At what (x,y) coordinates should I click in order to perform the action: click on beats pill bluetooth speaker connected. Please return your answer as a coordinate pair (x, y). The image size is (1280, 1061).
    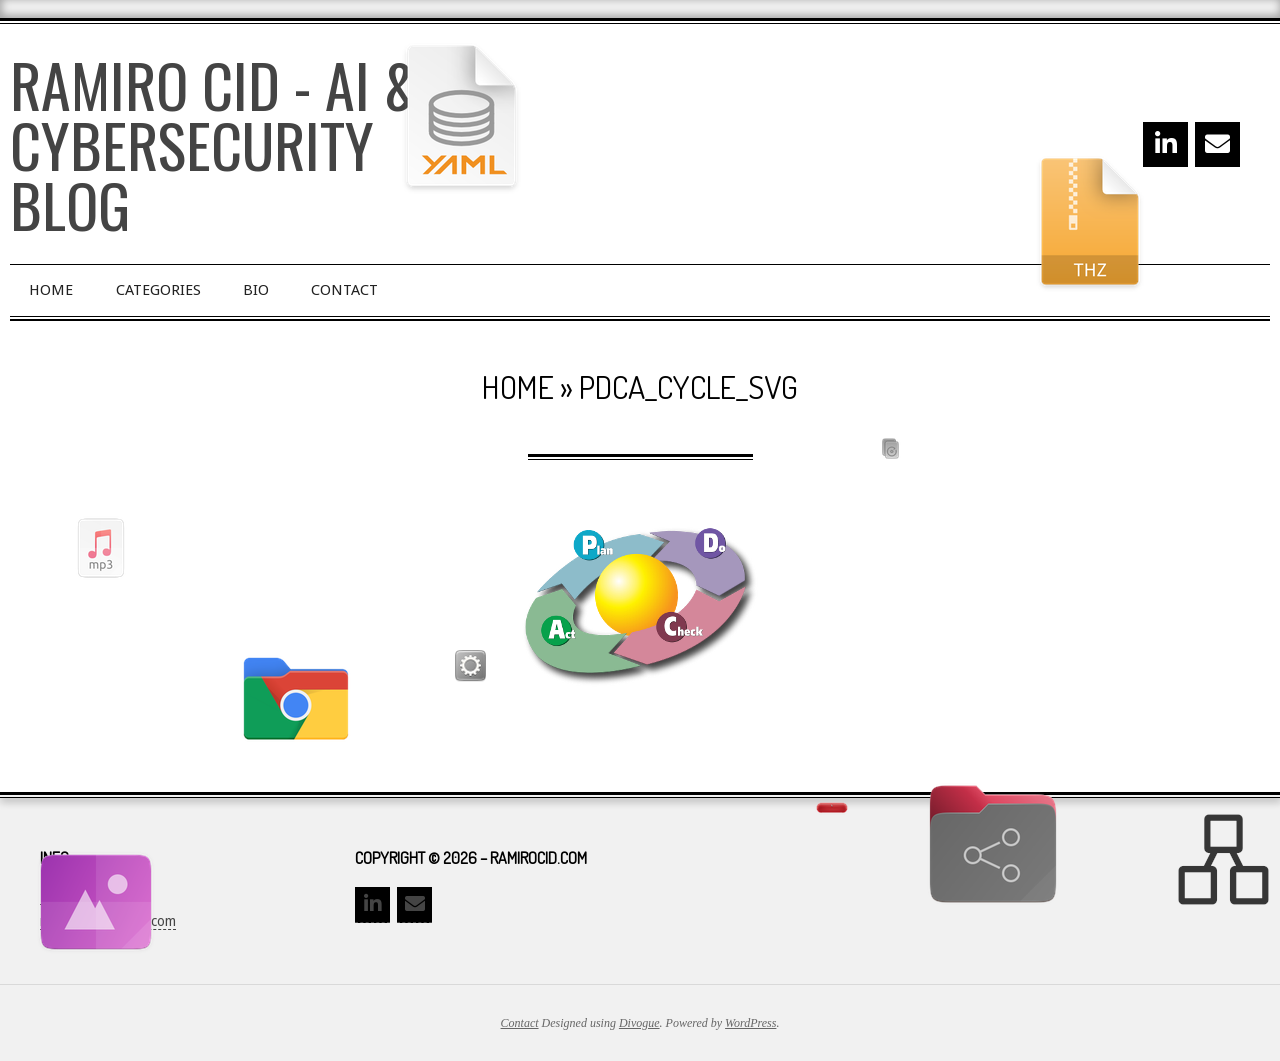
    Looking at the image, I should click on (832, 808).